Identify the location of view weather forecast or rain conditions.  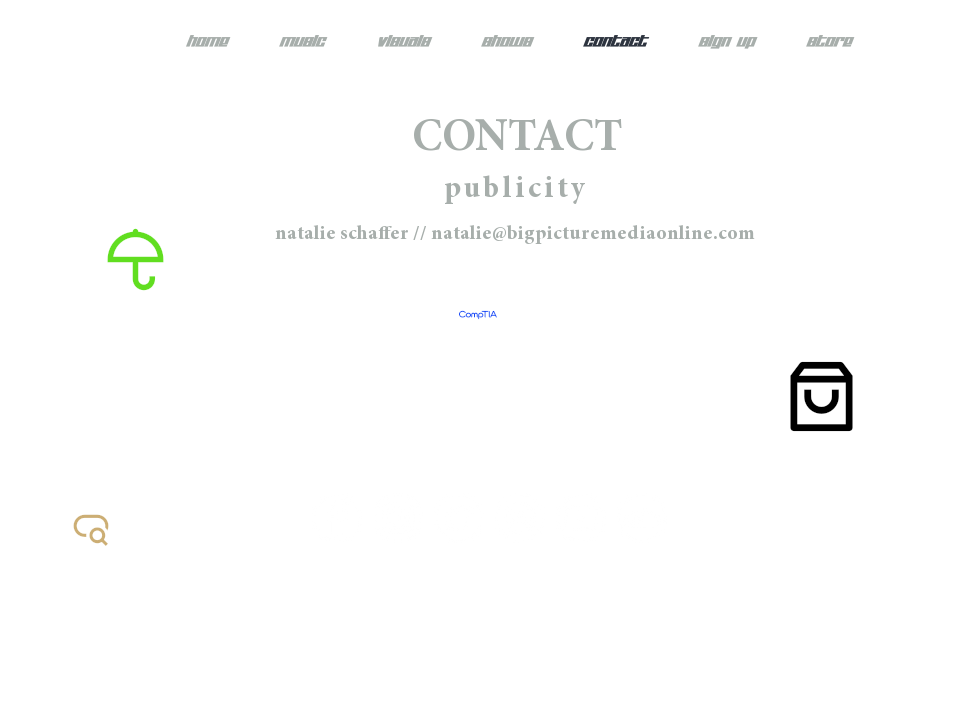
(135, 259).